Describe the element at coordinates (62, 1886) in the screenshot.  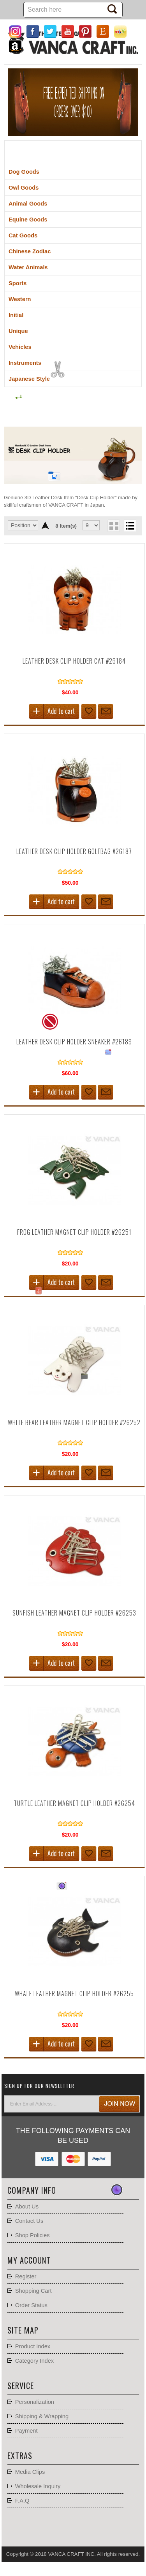
I see `open the camera app` at that location.